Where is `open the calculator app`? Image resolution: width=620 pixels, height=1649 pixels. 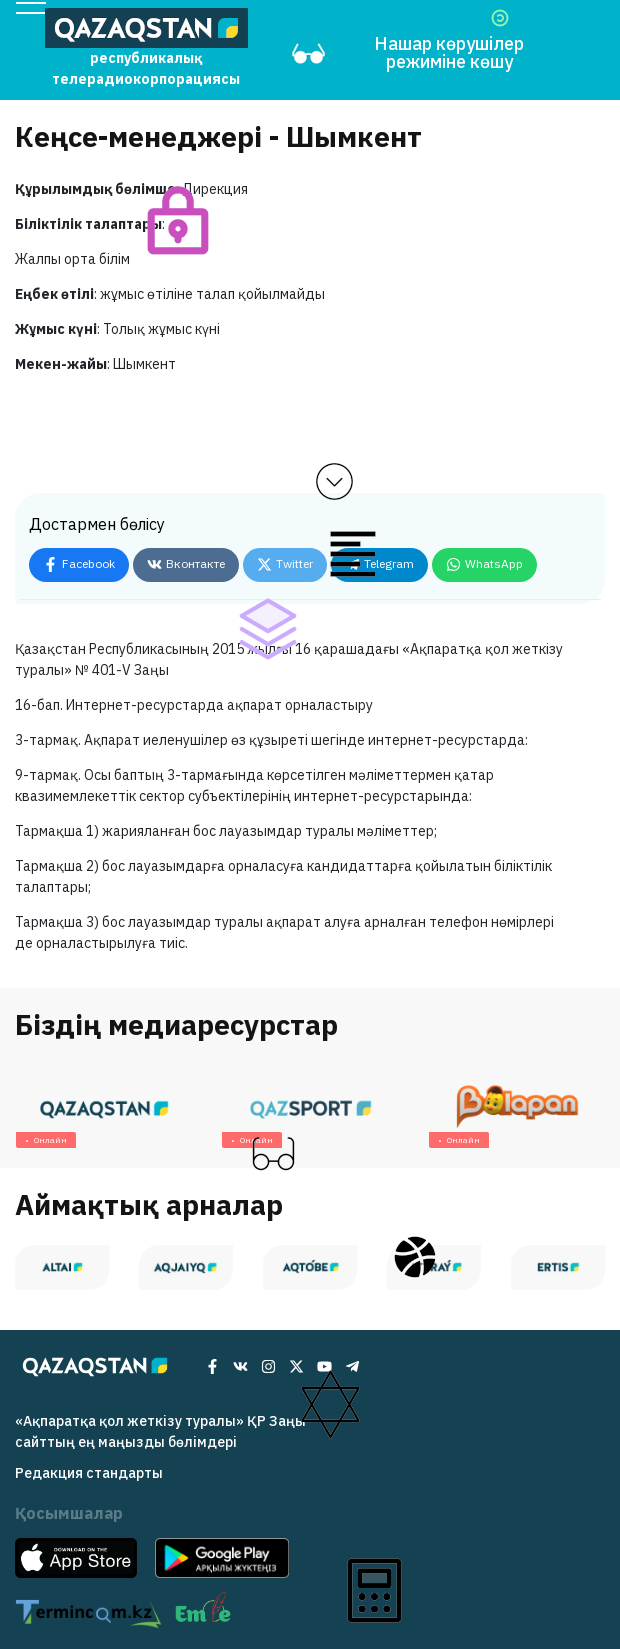
open the calculator app is located at coordinates (374, 1590).